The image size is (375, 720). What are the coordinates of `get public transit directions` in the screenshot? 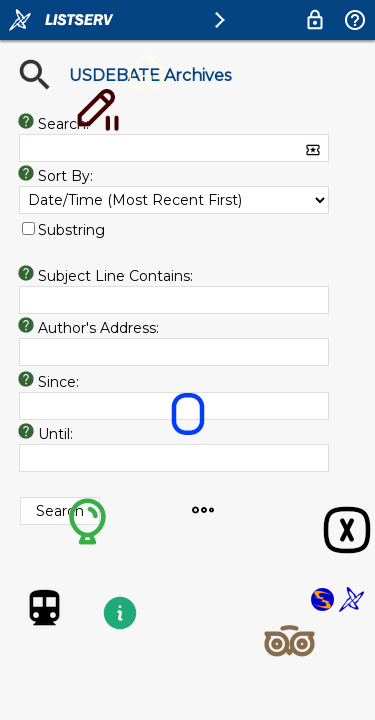 It's located at (44, 608).